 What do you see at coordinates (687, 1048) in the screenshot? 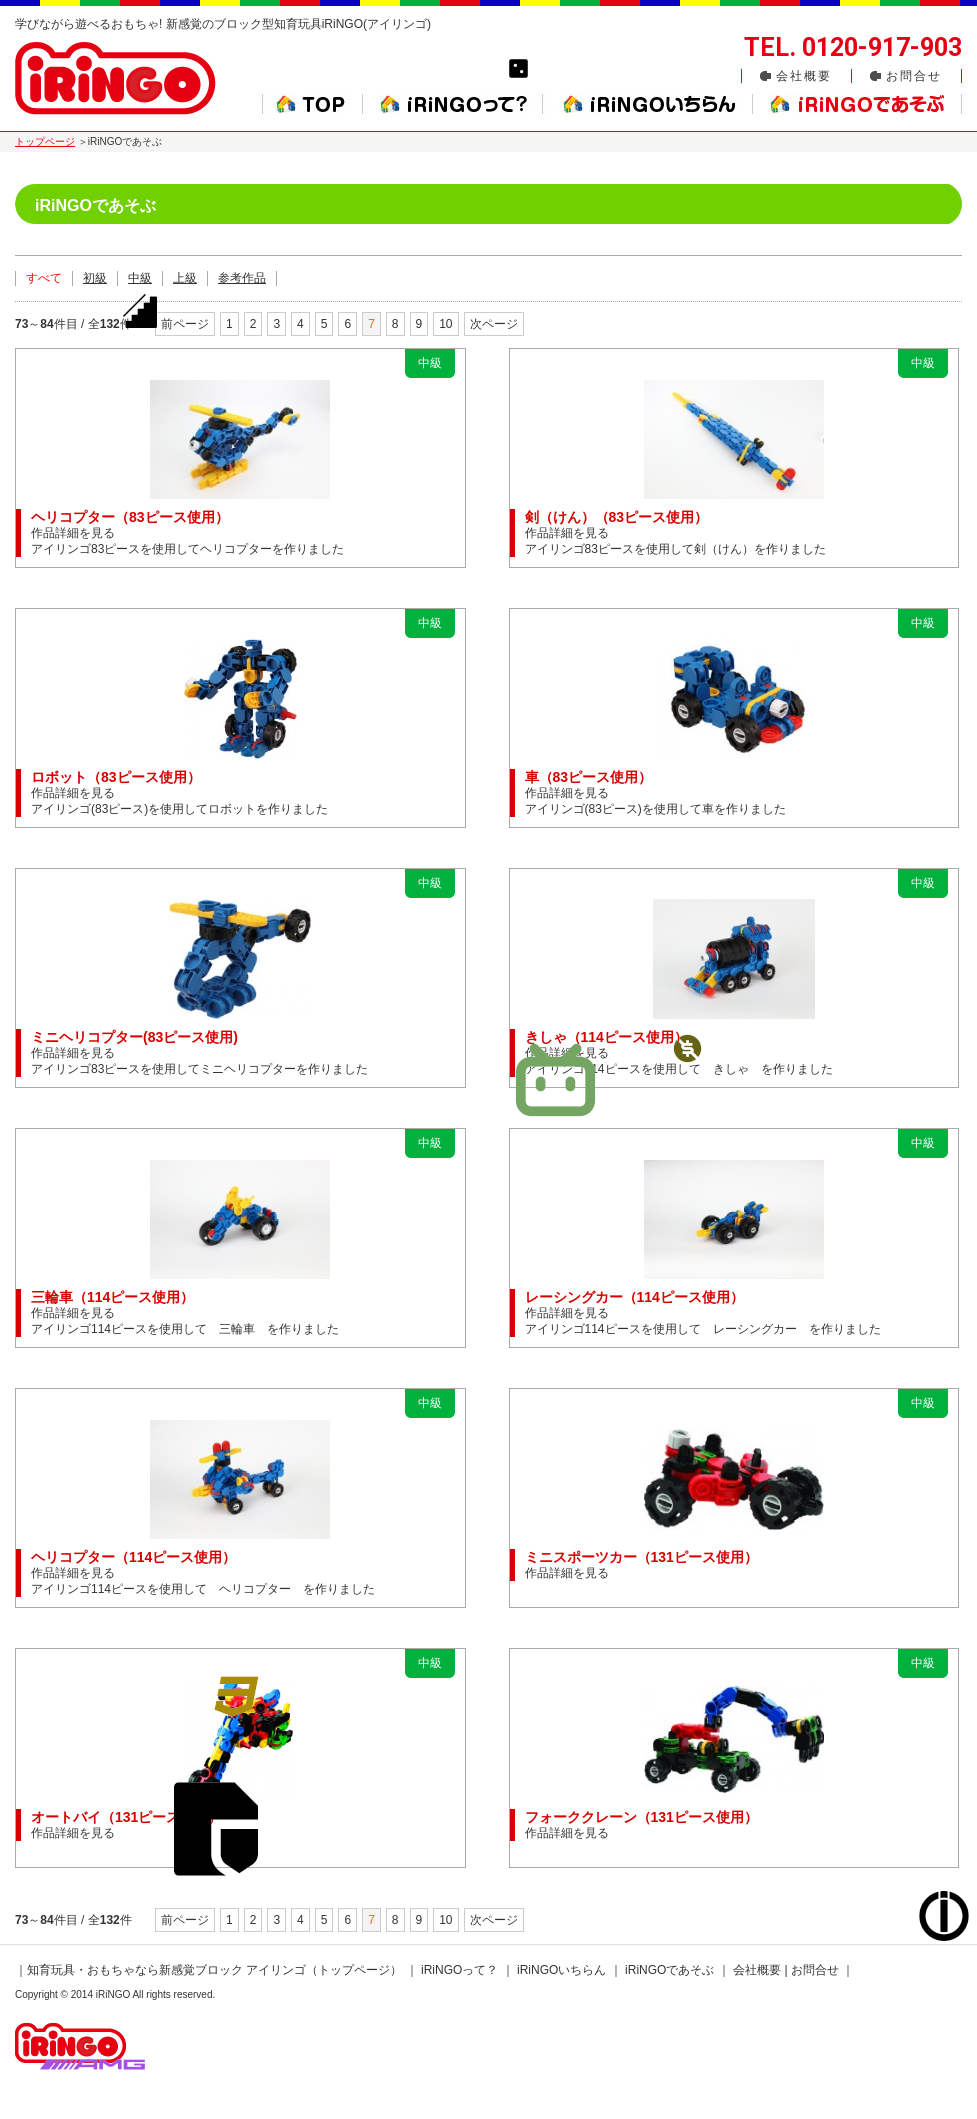
I see `indicates non-commercial creative commons license` at bounding box center [687, 1048].